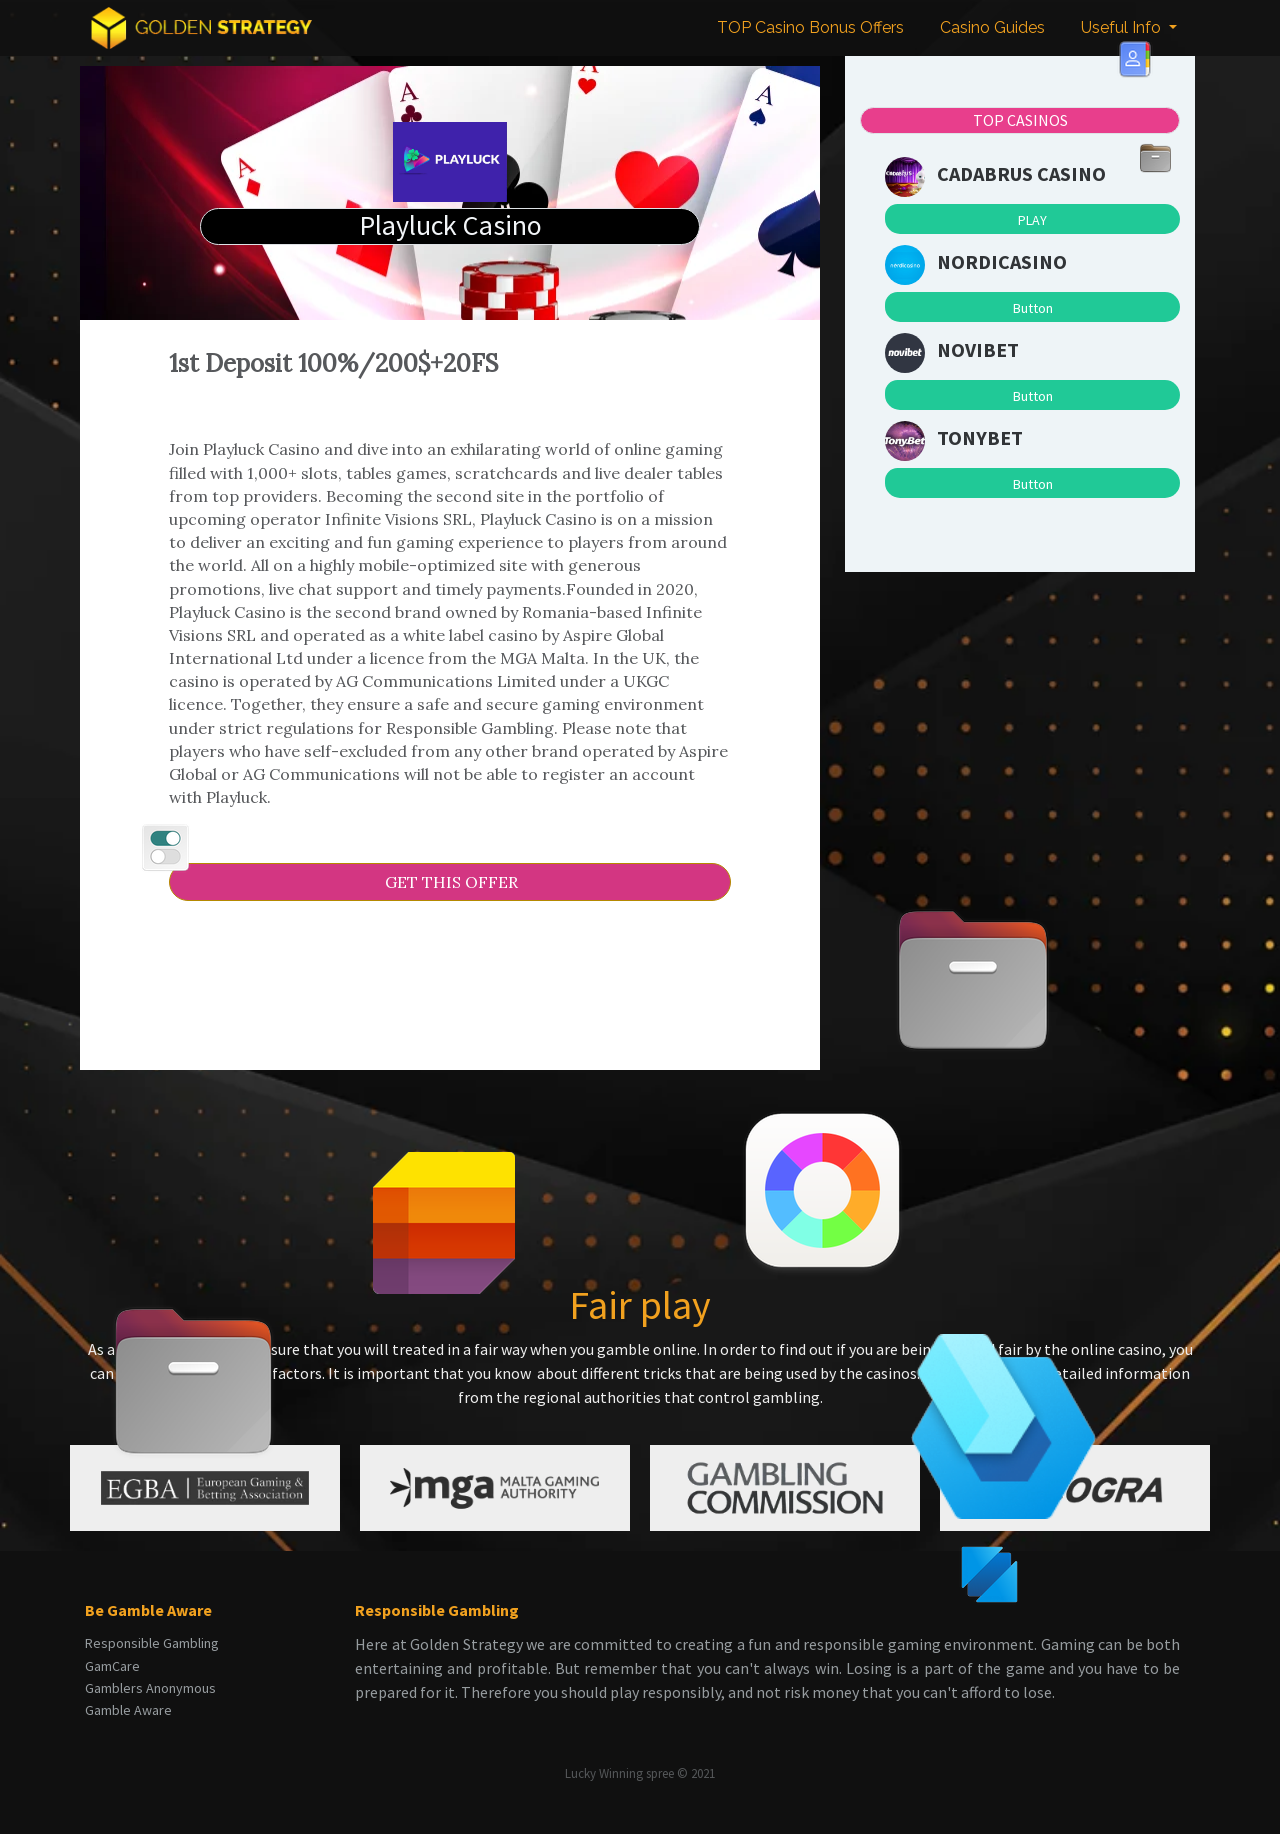 The width and height of the screenshot is (1280, 1834). What do you see at coordinates (193, 1381) in the screenshot?
I see `open the nautilus file manager` at bounding box center [193, 1381].